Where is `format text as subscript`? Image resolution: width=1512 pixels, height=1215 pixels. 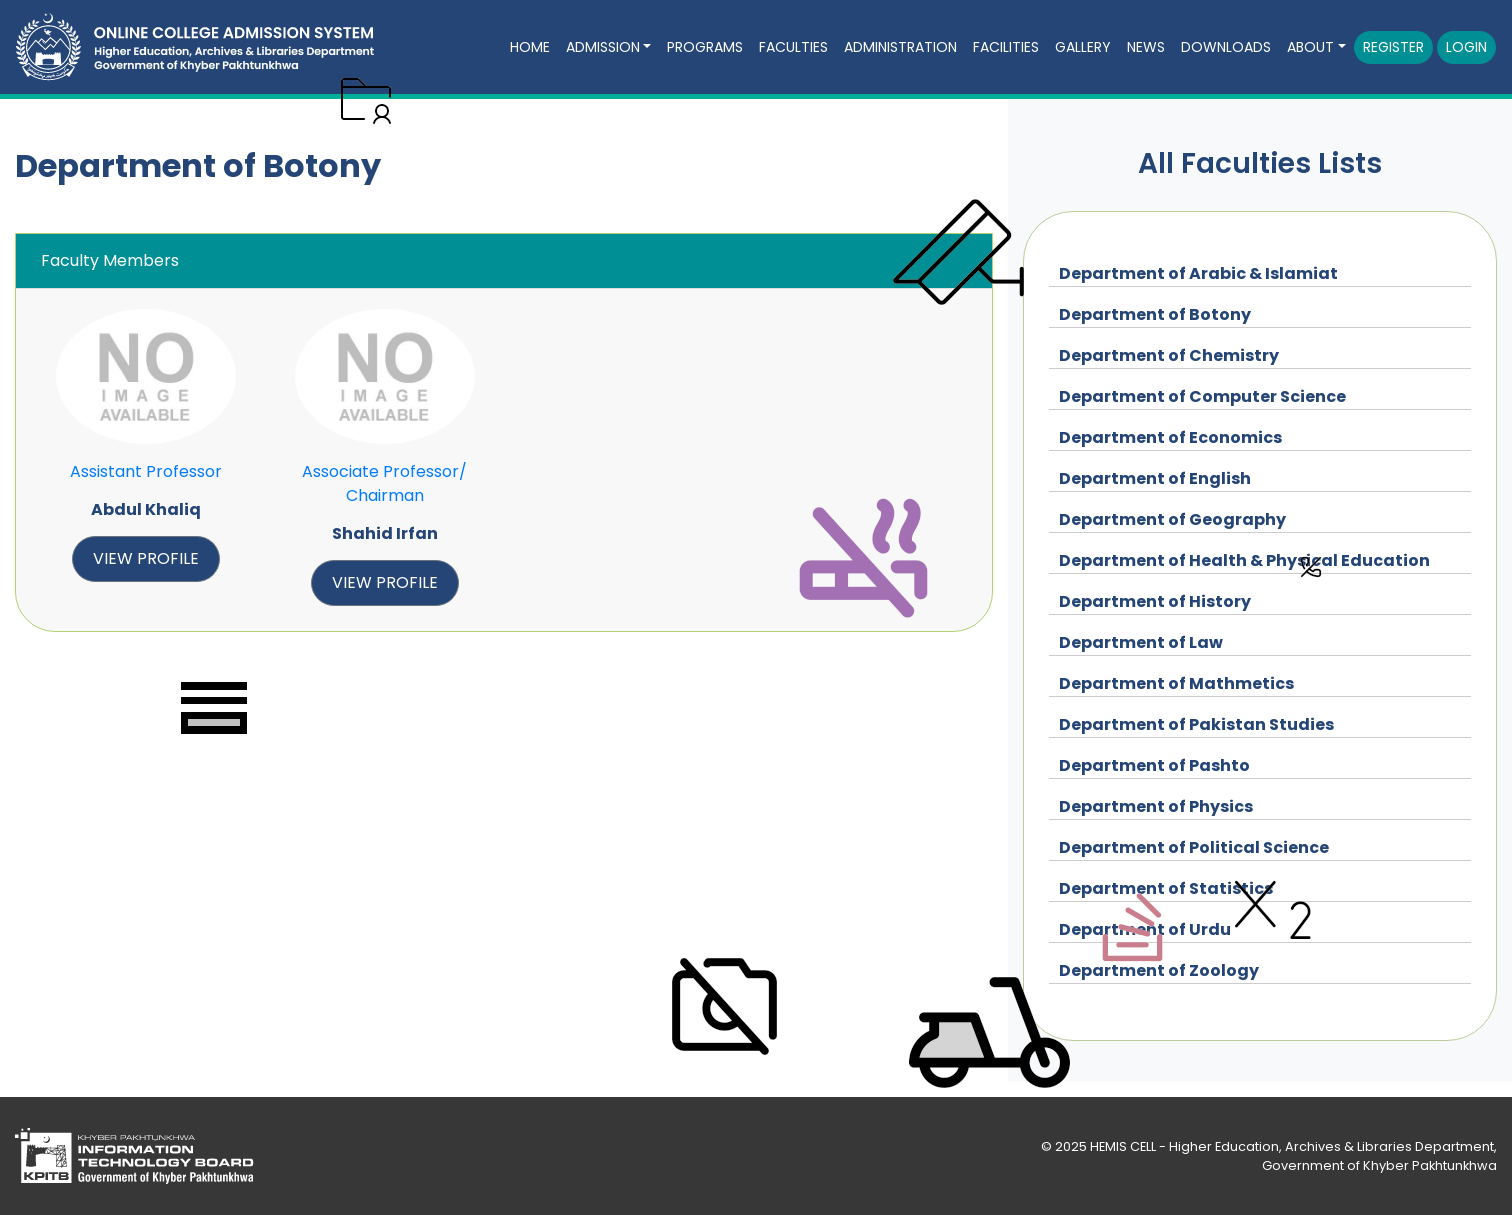 format text as subscript is located at coordinates (1268, 908).